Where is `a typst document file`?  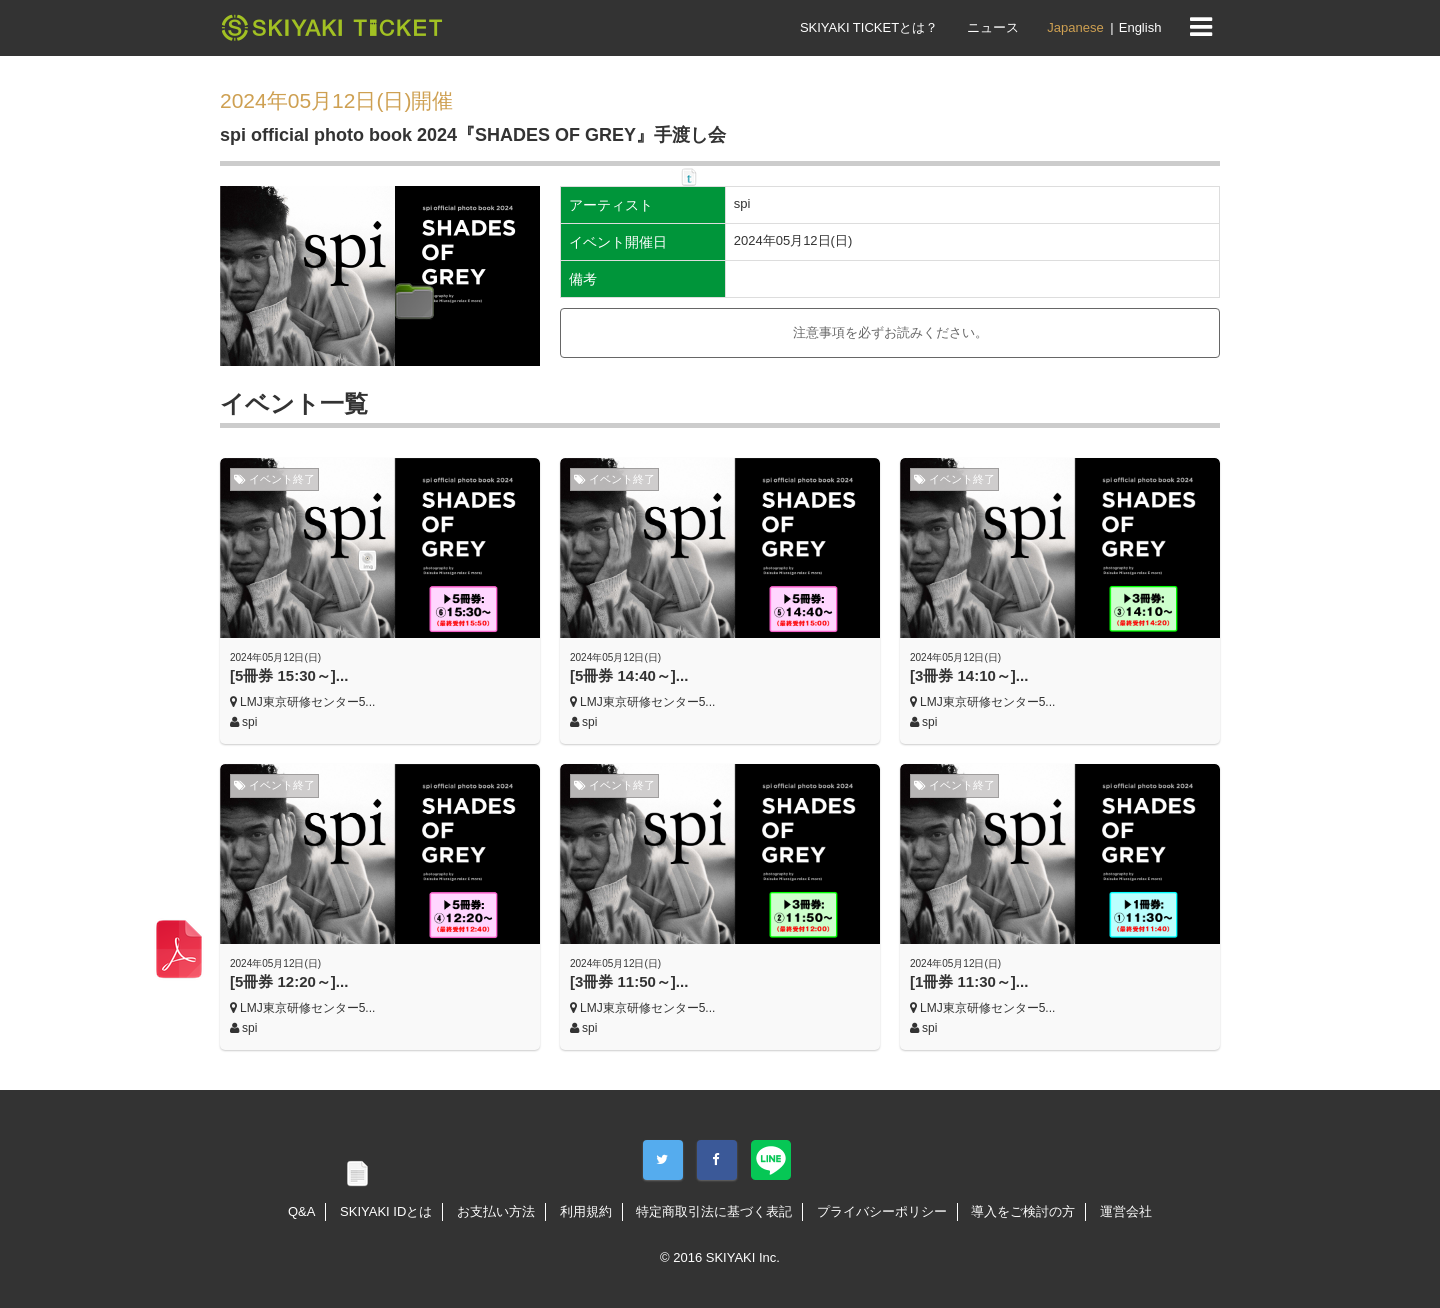 a typst document file is located at coordinates (689, 177).